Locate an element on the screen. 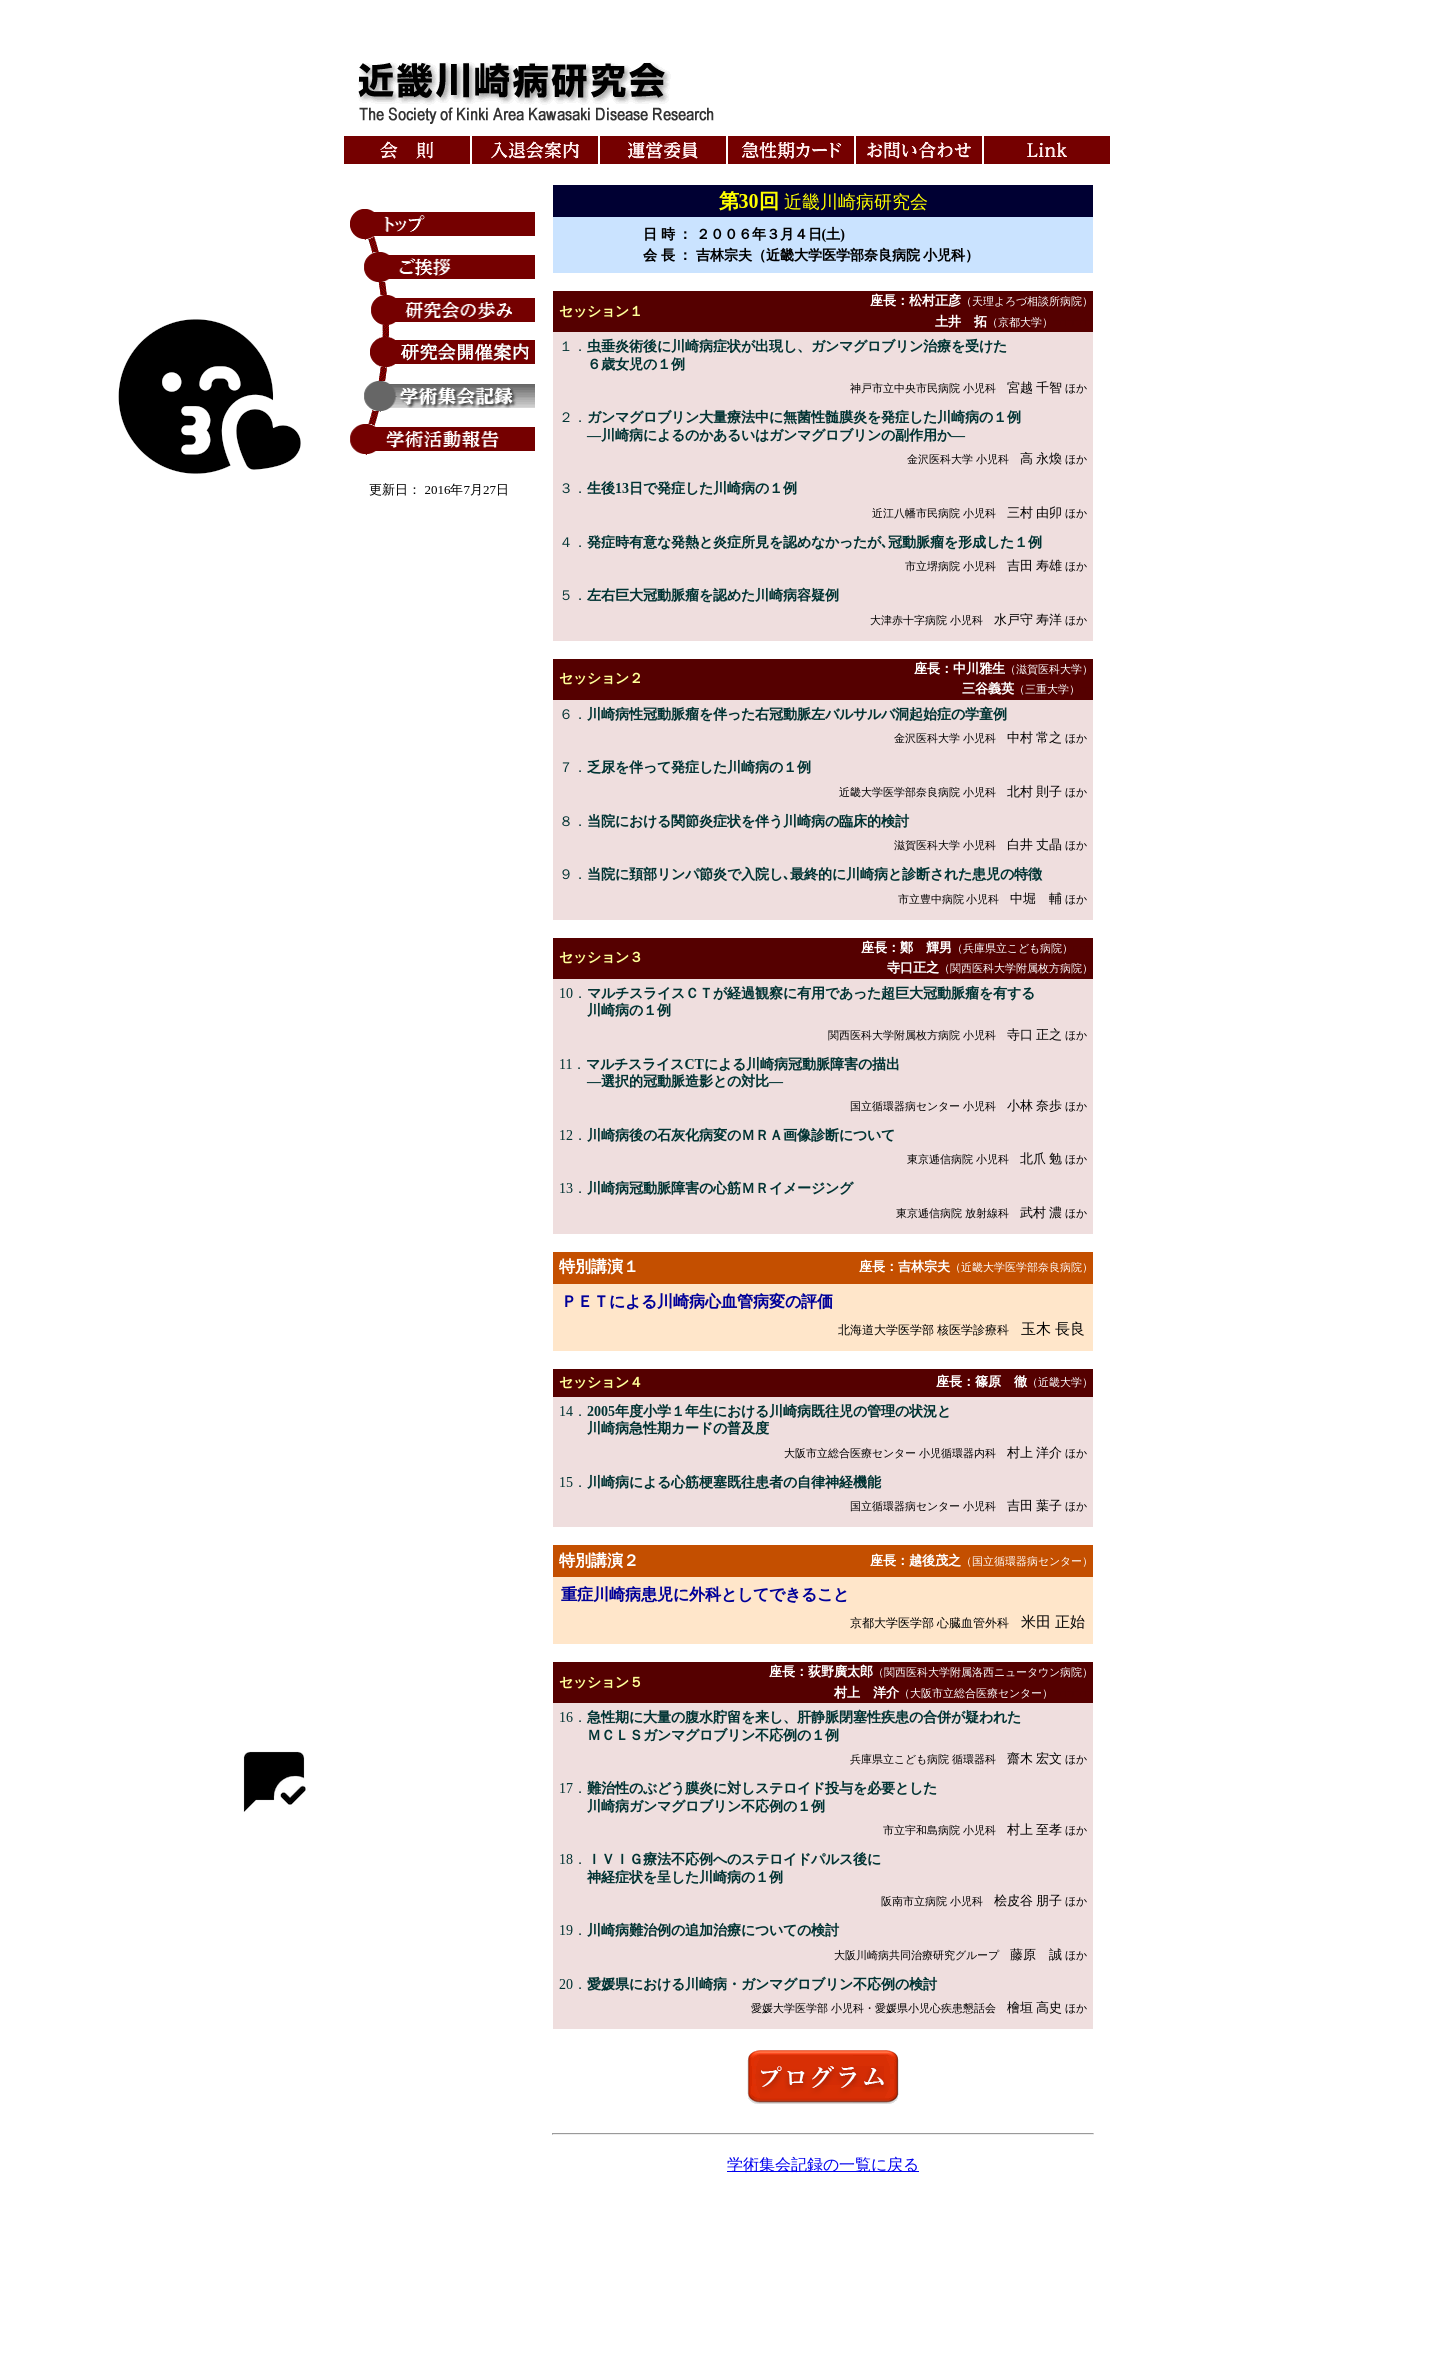 Image resolution: width=1454 pixels, height=2372 pixels. message has been read is located at coordinates (274, 1782).